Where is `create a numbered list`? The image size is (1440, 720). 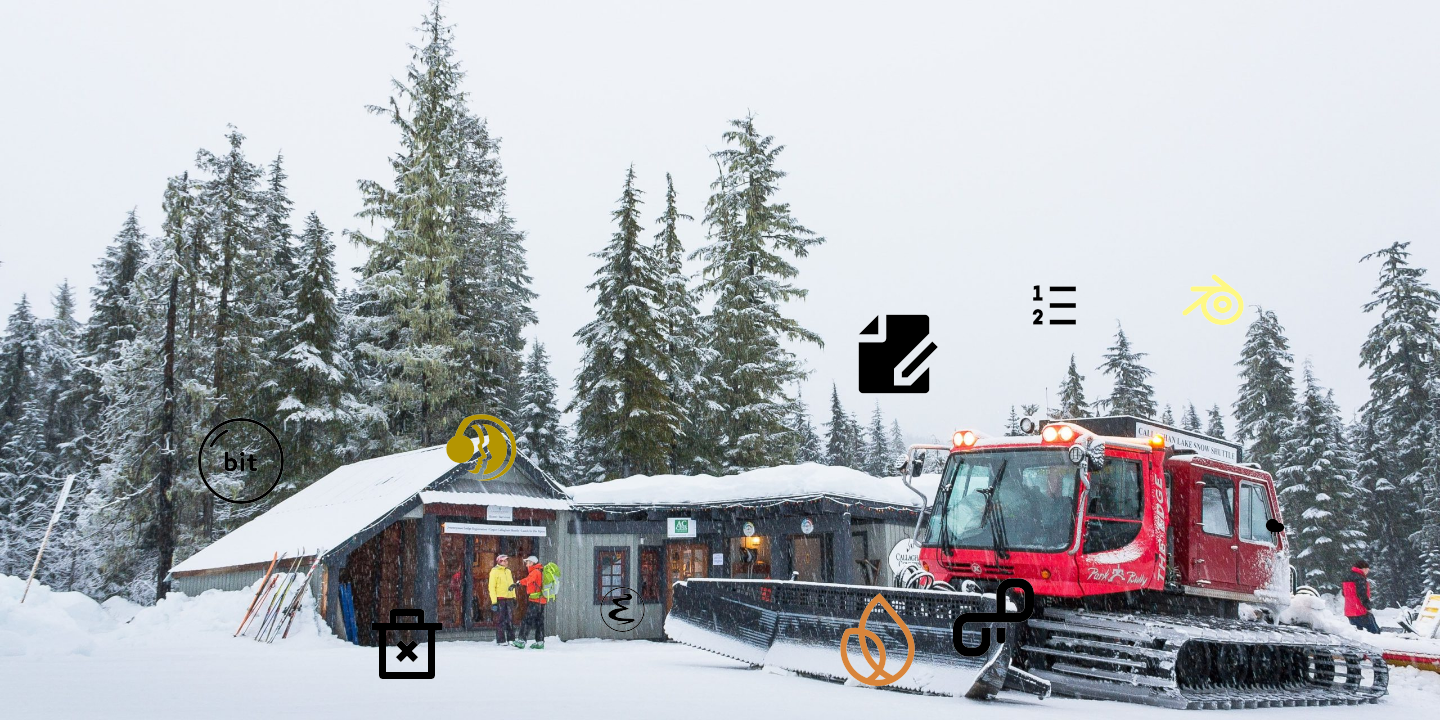
create a numbered list is located at coordinates (1054, 305).